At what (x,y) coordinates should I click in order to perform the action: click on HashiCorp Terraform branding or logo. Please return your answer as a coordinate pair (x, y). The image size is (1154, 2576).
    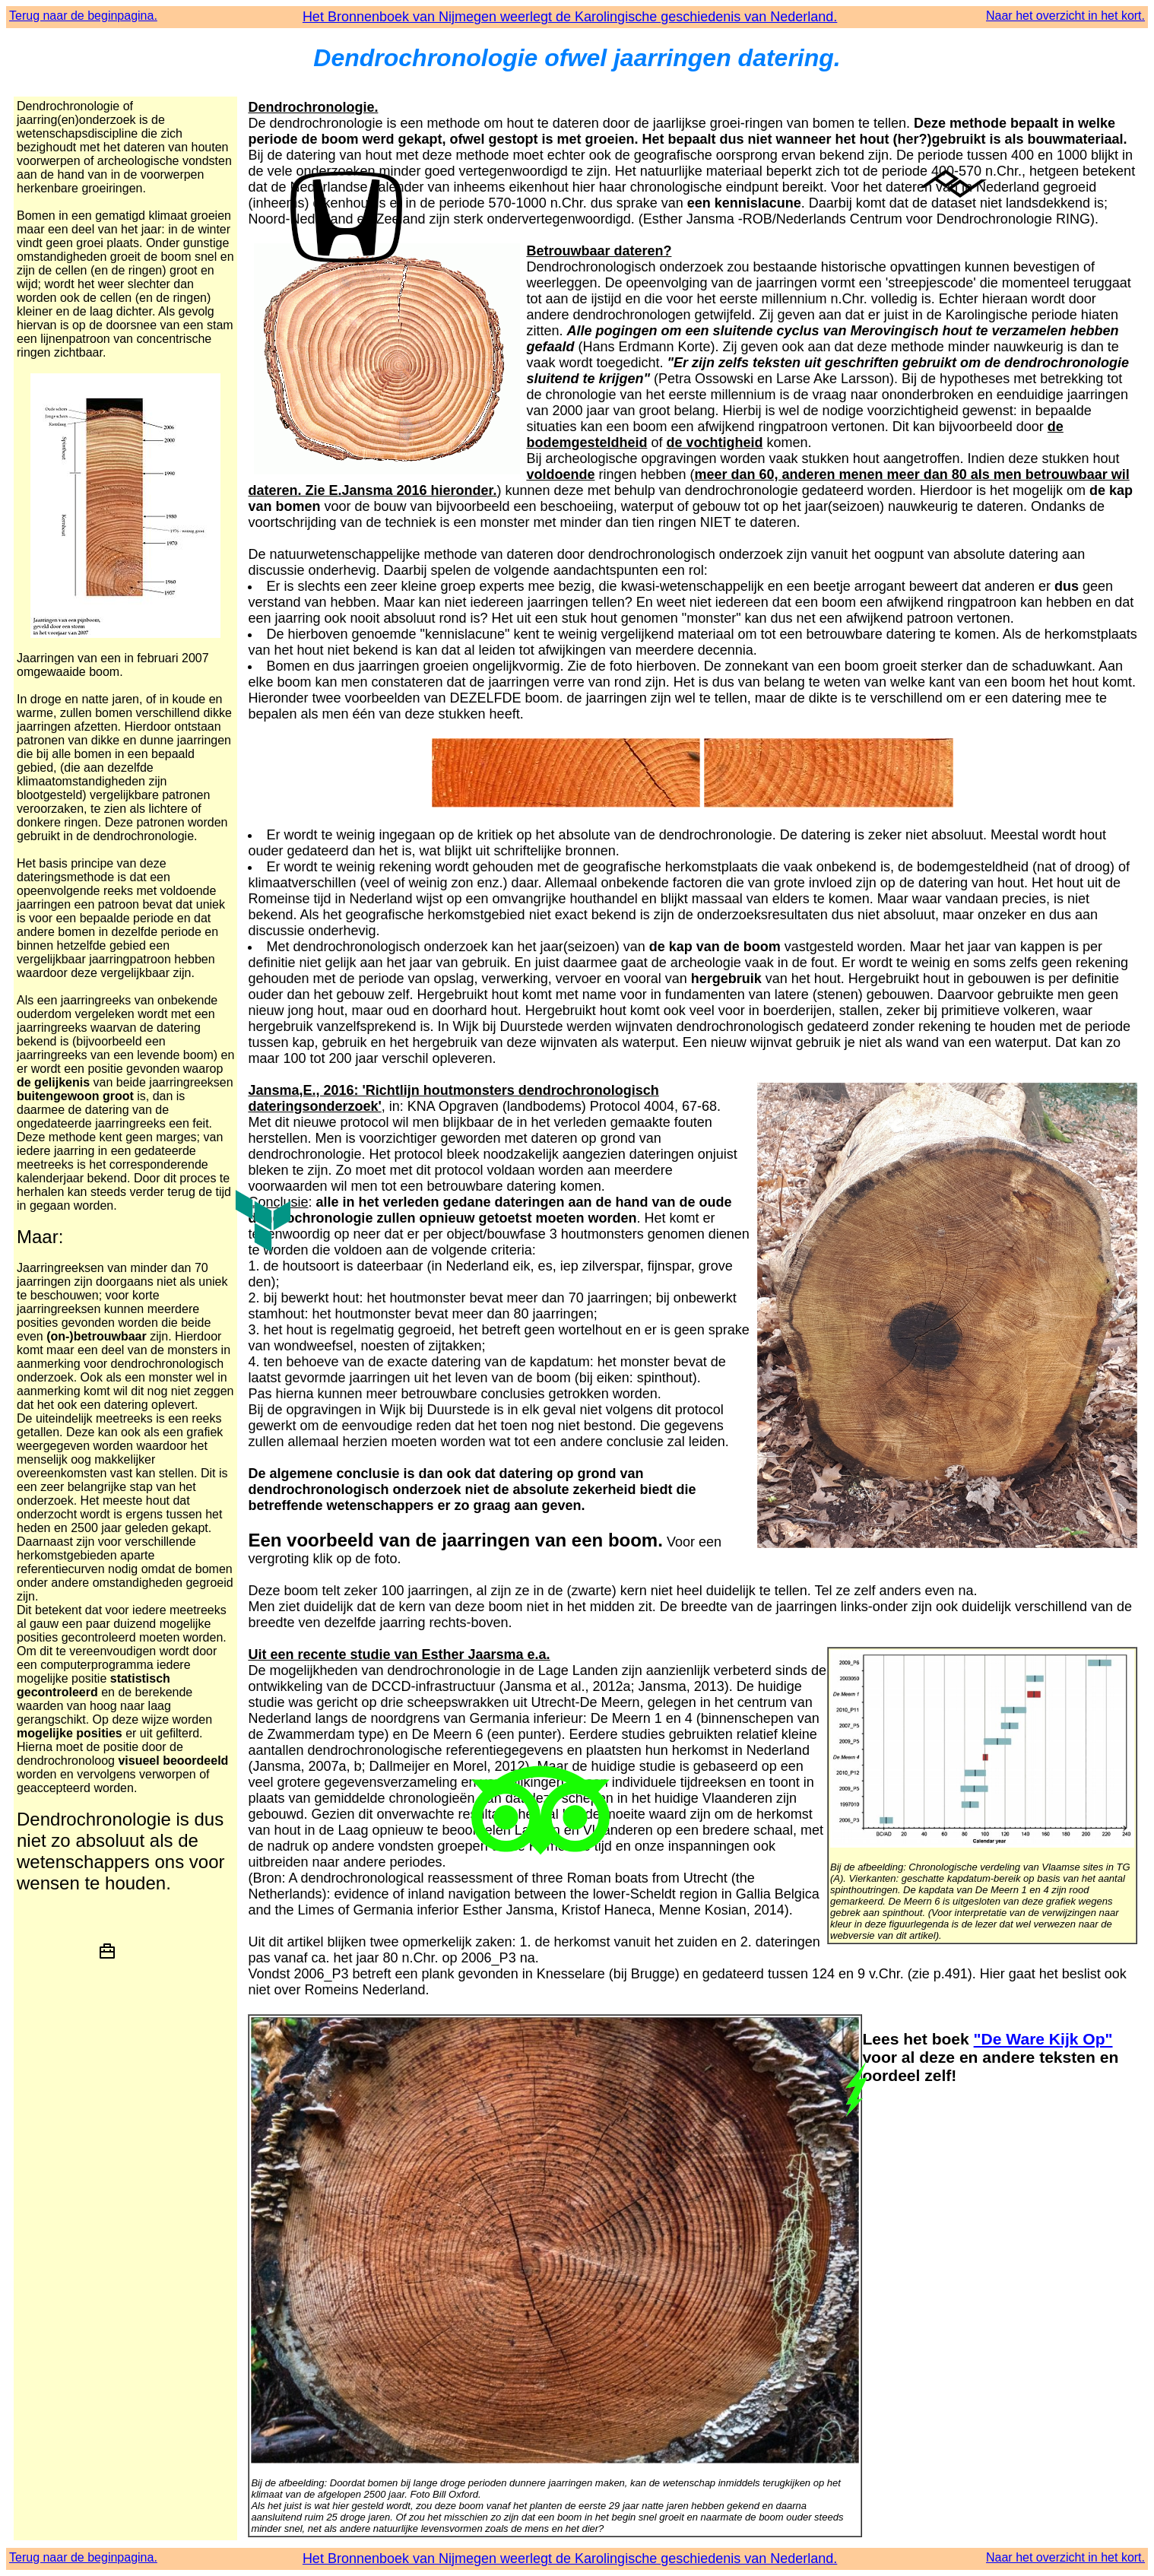
    Looking at the image, I should click on (263, 1221).